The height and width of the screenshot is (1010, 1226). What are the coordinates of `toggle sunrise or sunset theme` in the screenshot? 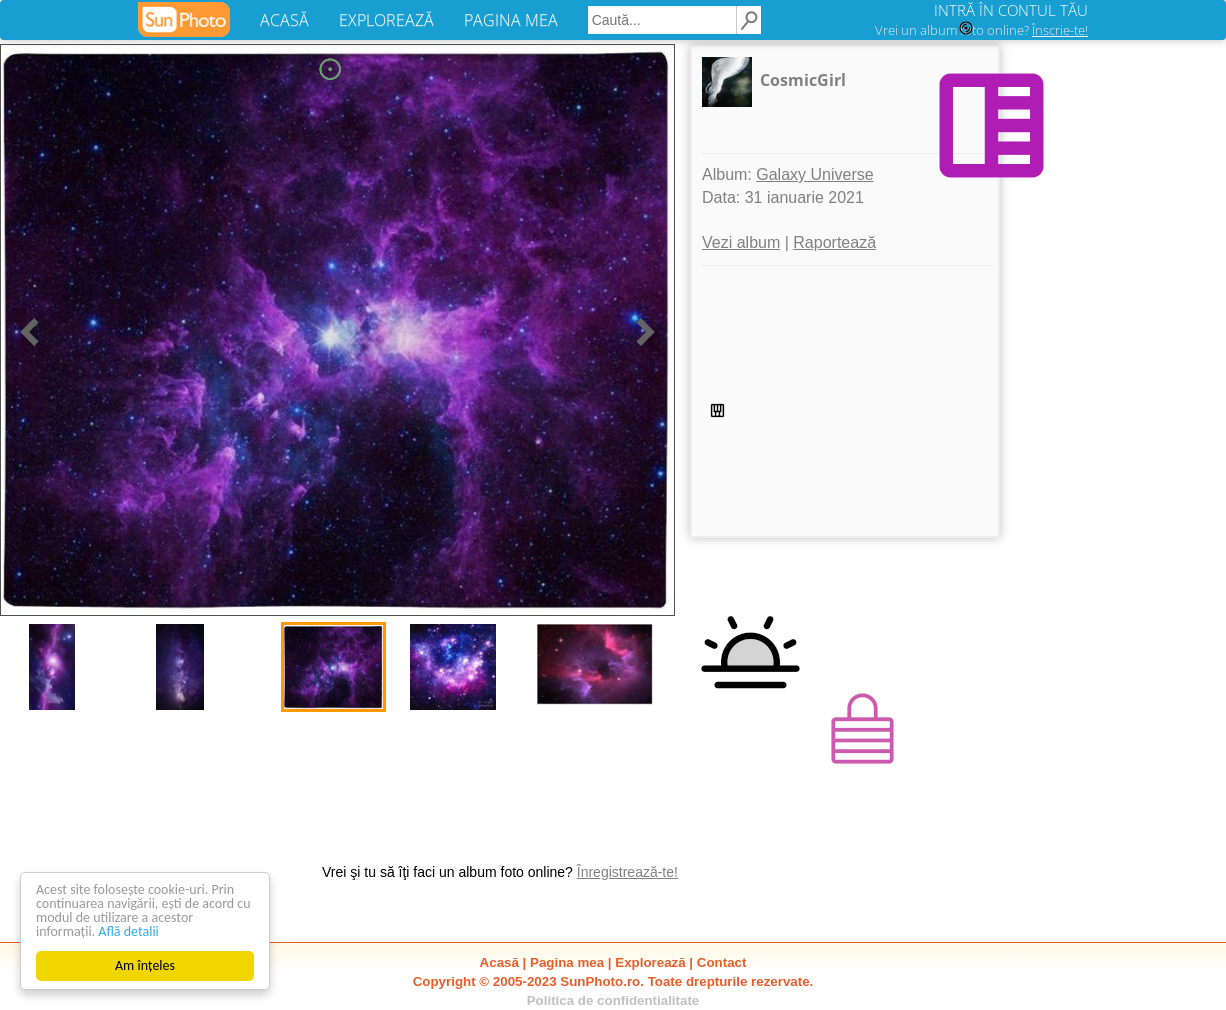 It's located at (750, 655).